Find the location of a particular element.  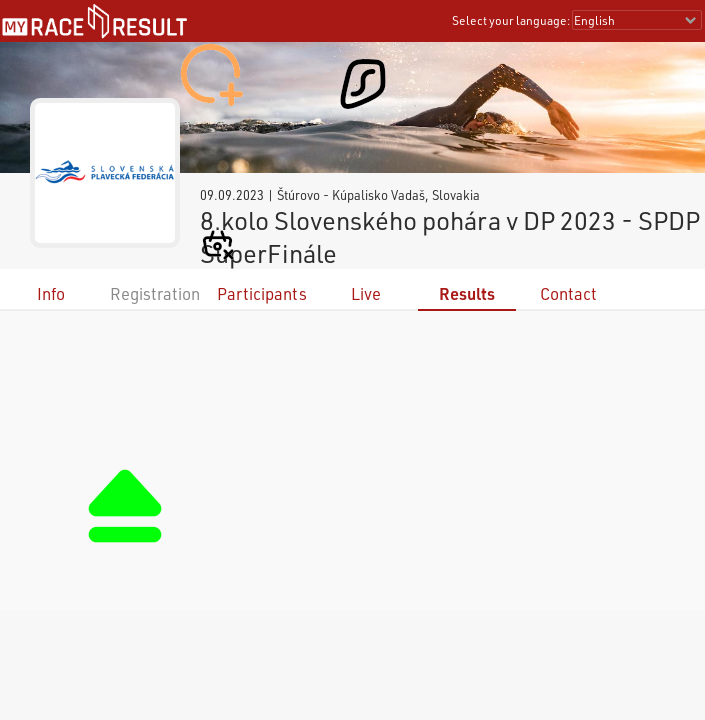

remove item from basket is located at coordinates (217, 243).